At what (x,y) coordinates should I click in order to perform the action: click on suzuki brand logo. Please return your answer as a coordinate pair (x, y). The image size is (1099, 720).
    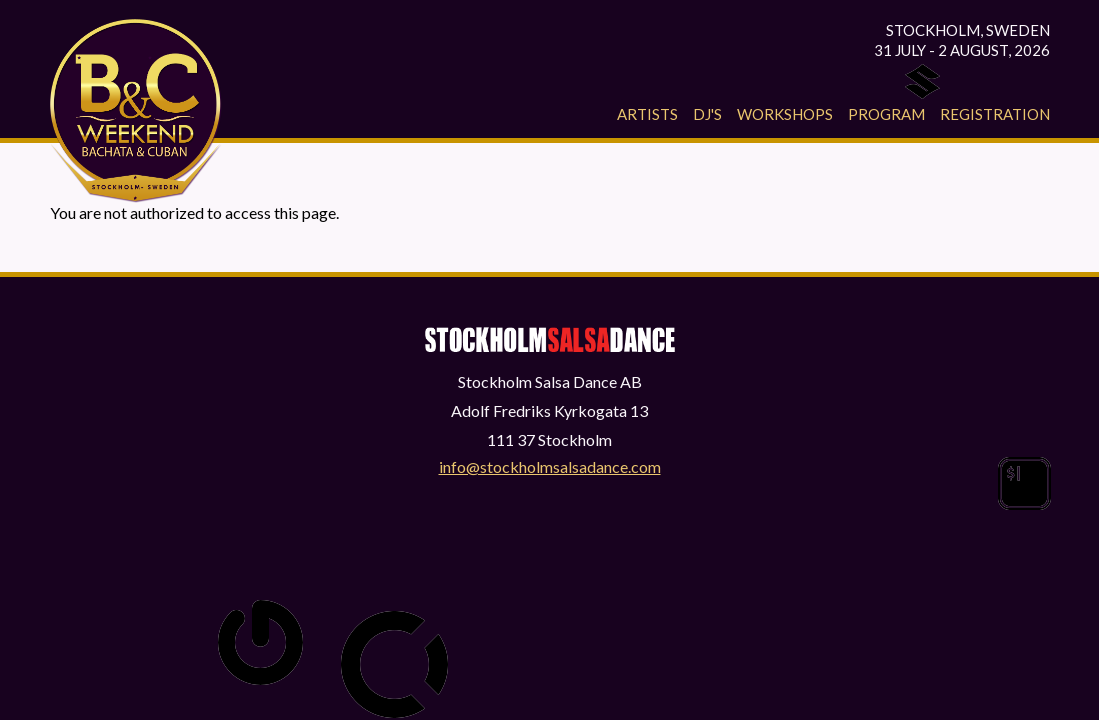
    Looking at the image, I should click on (922, 81).